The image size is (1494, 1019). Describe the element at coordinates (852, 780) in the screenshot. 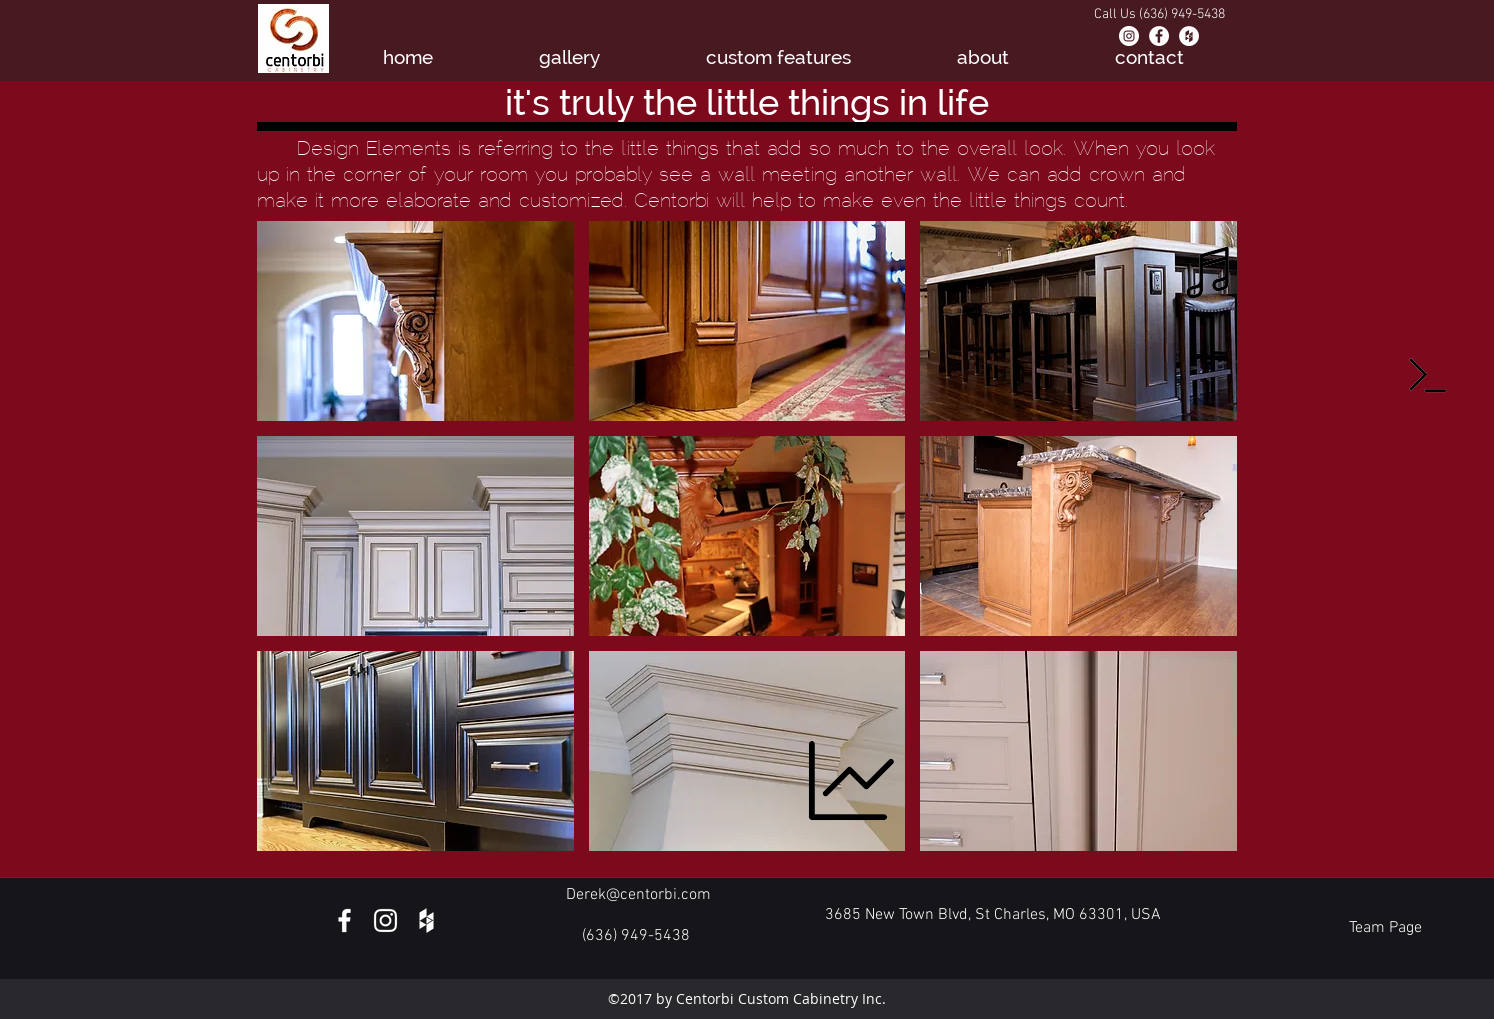

I see `view analytics or statistics` at that location.